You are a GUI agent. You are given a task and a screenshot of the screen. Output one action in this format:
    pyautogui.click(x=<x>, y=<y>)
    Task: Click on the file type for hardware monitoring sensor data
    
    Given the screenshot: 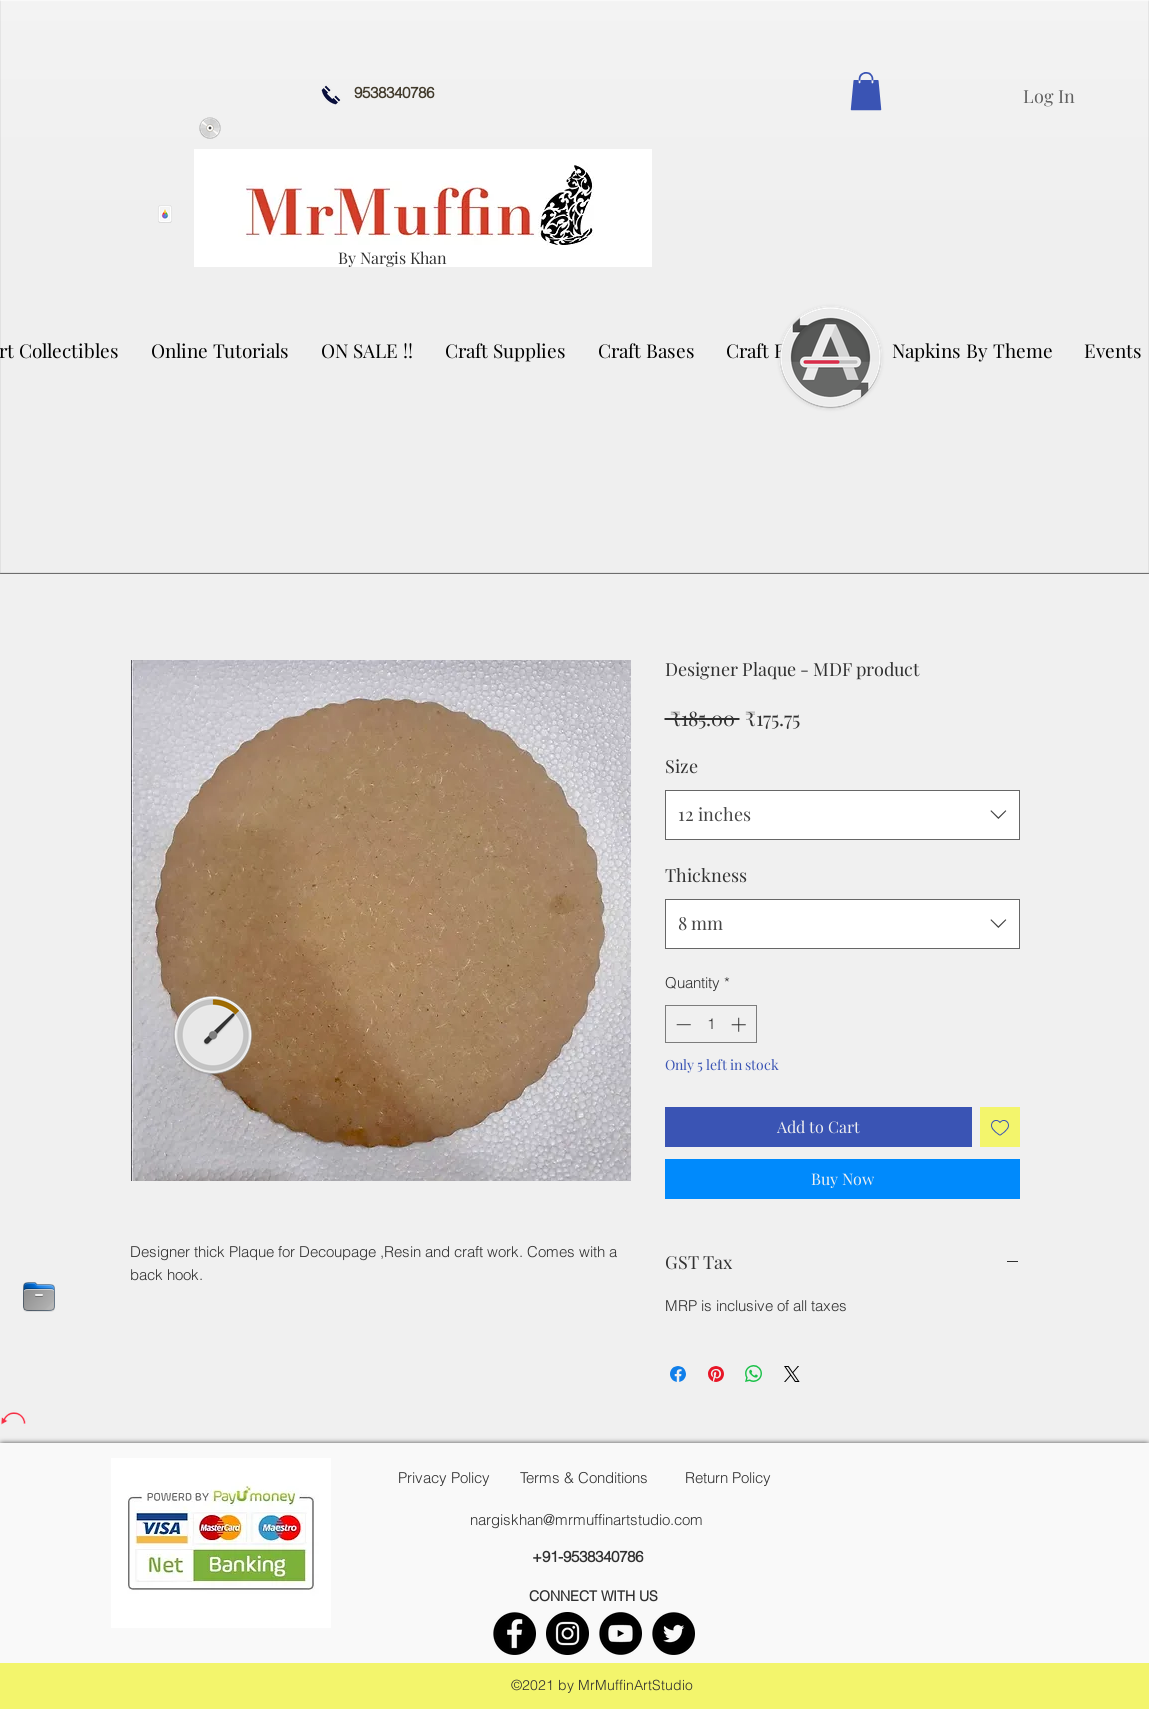 What is the action you would take?
    pyautogui.click(x=165, y=214)
    